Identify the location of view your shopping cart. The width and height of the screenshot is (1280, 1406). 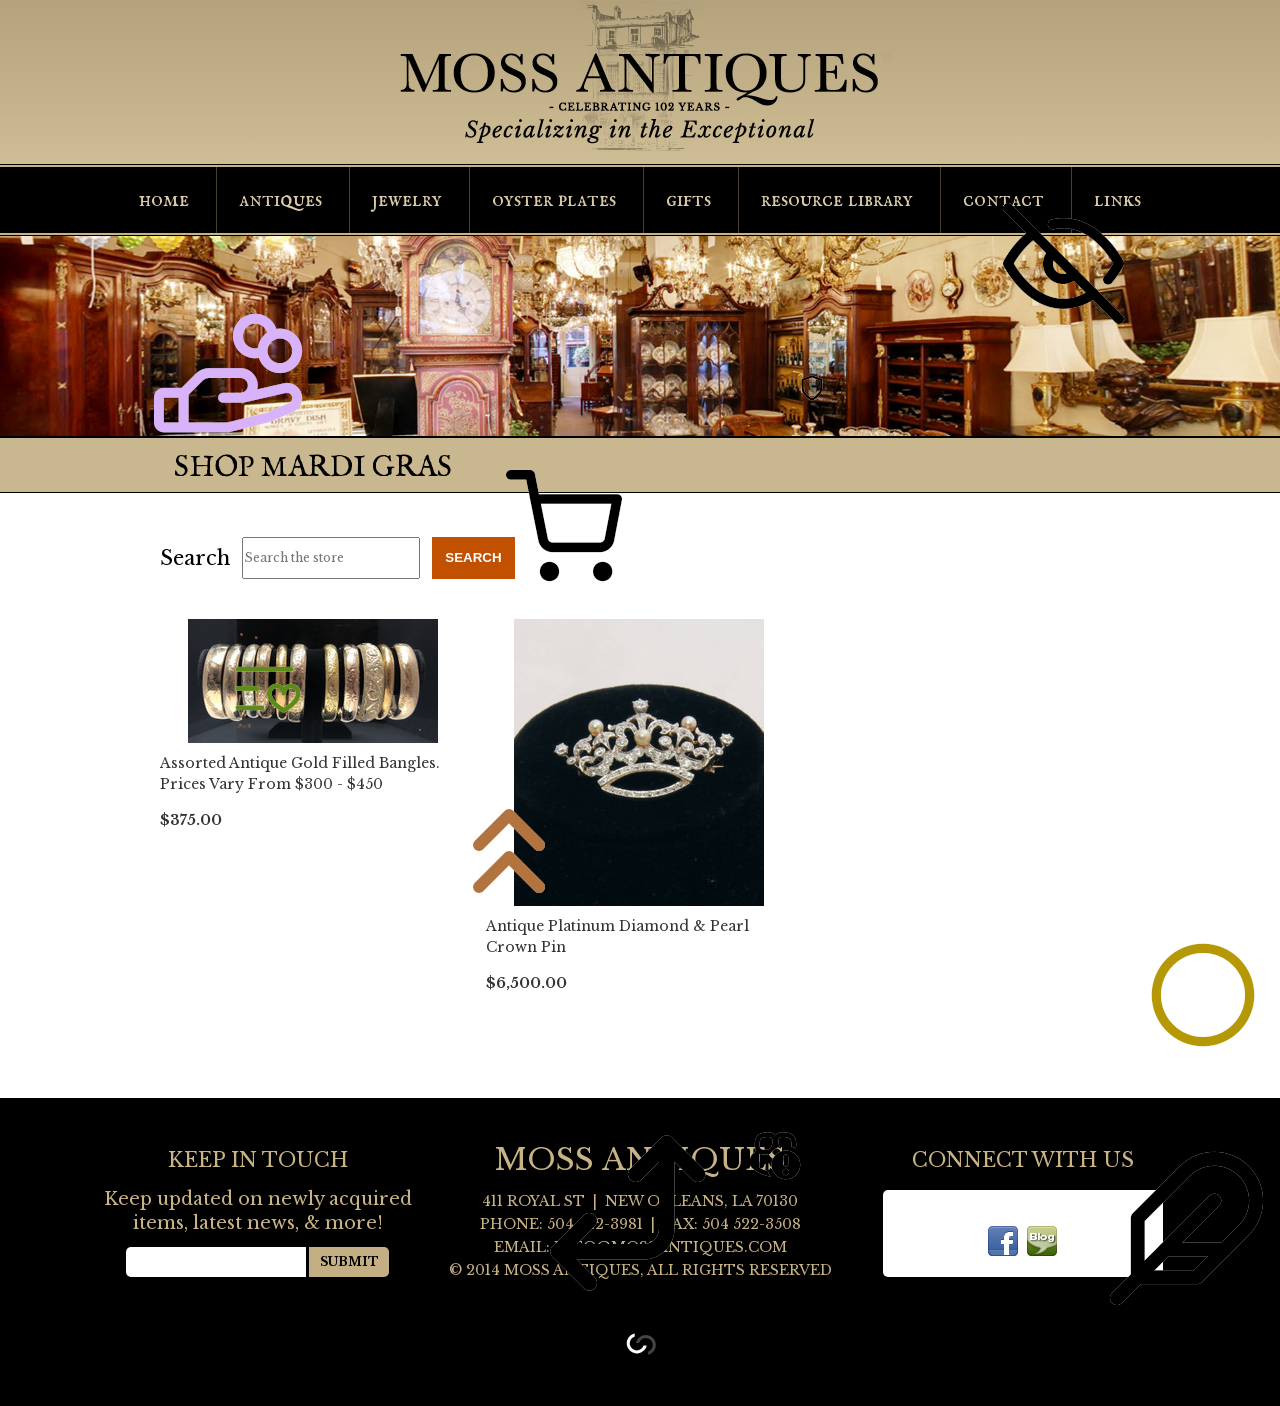
(564, 528).